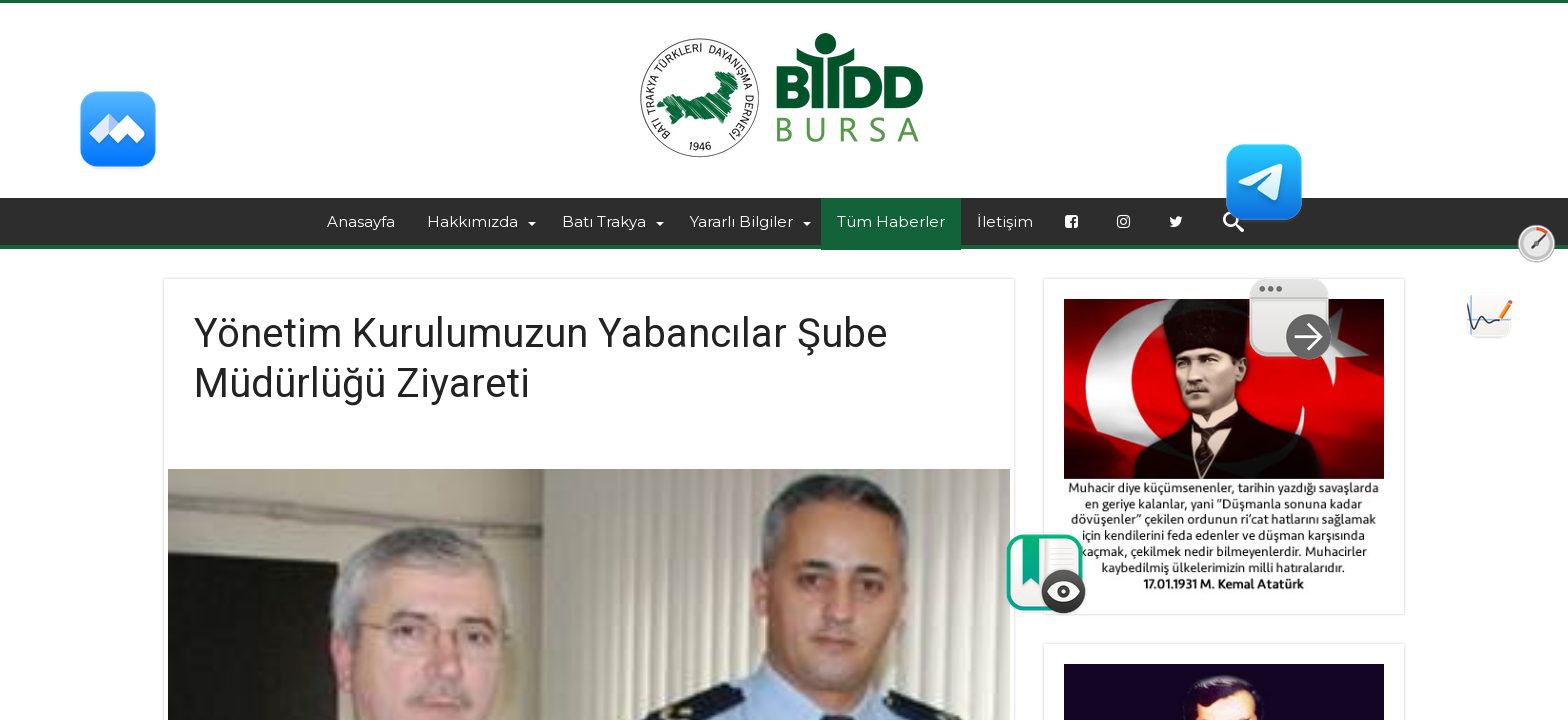 The image size is (1568, 720). What do you see at coordinates (1489, 315) in the screenshot?
I see `open plots graphing application` at bounding box center [1489, 315].